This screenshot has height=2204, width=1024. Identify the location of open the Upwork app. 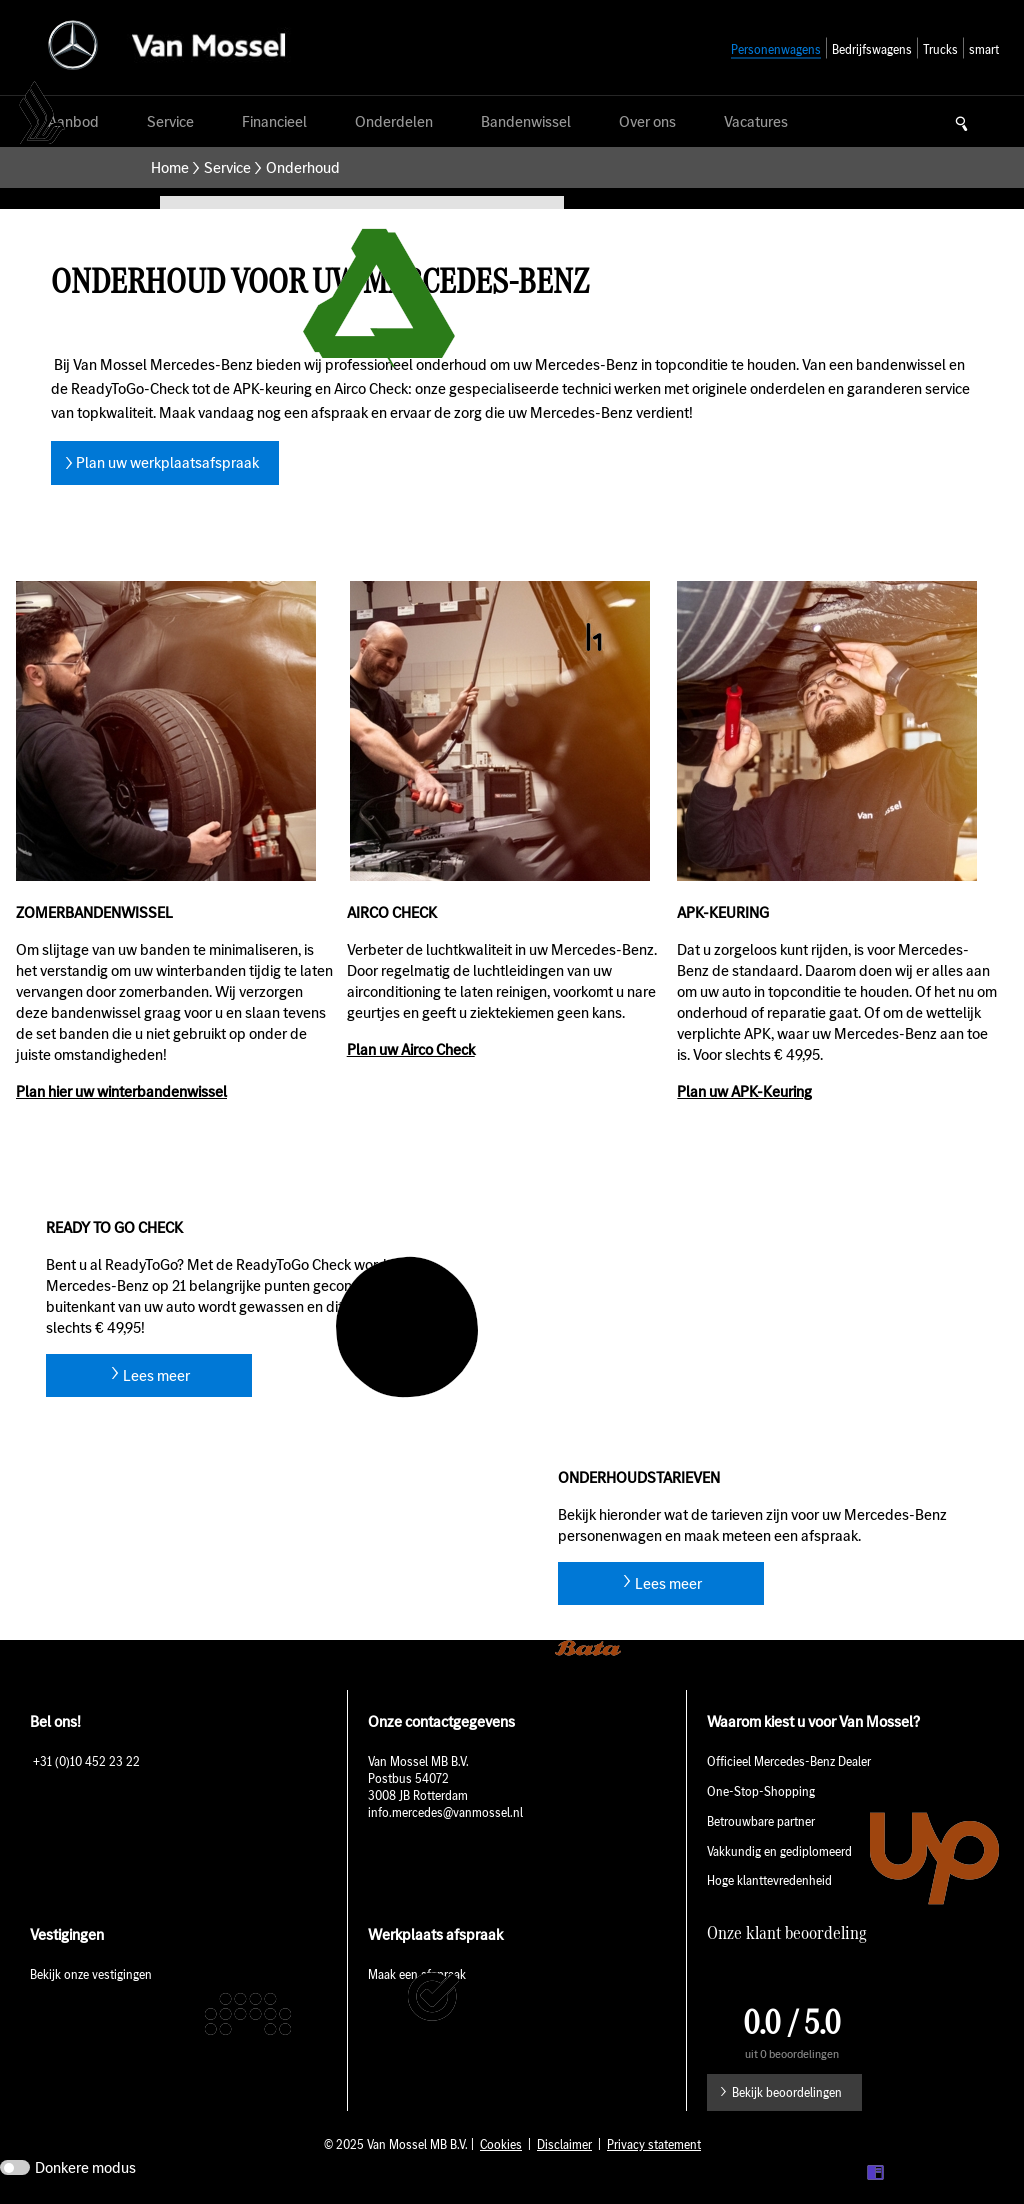
(934, 1858).